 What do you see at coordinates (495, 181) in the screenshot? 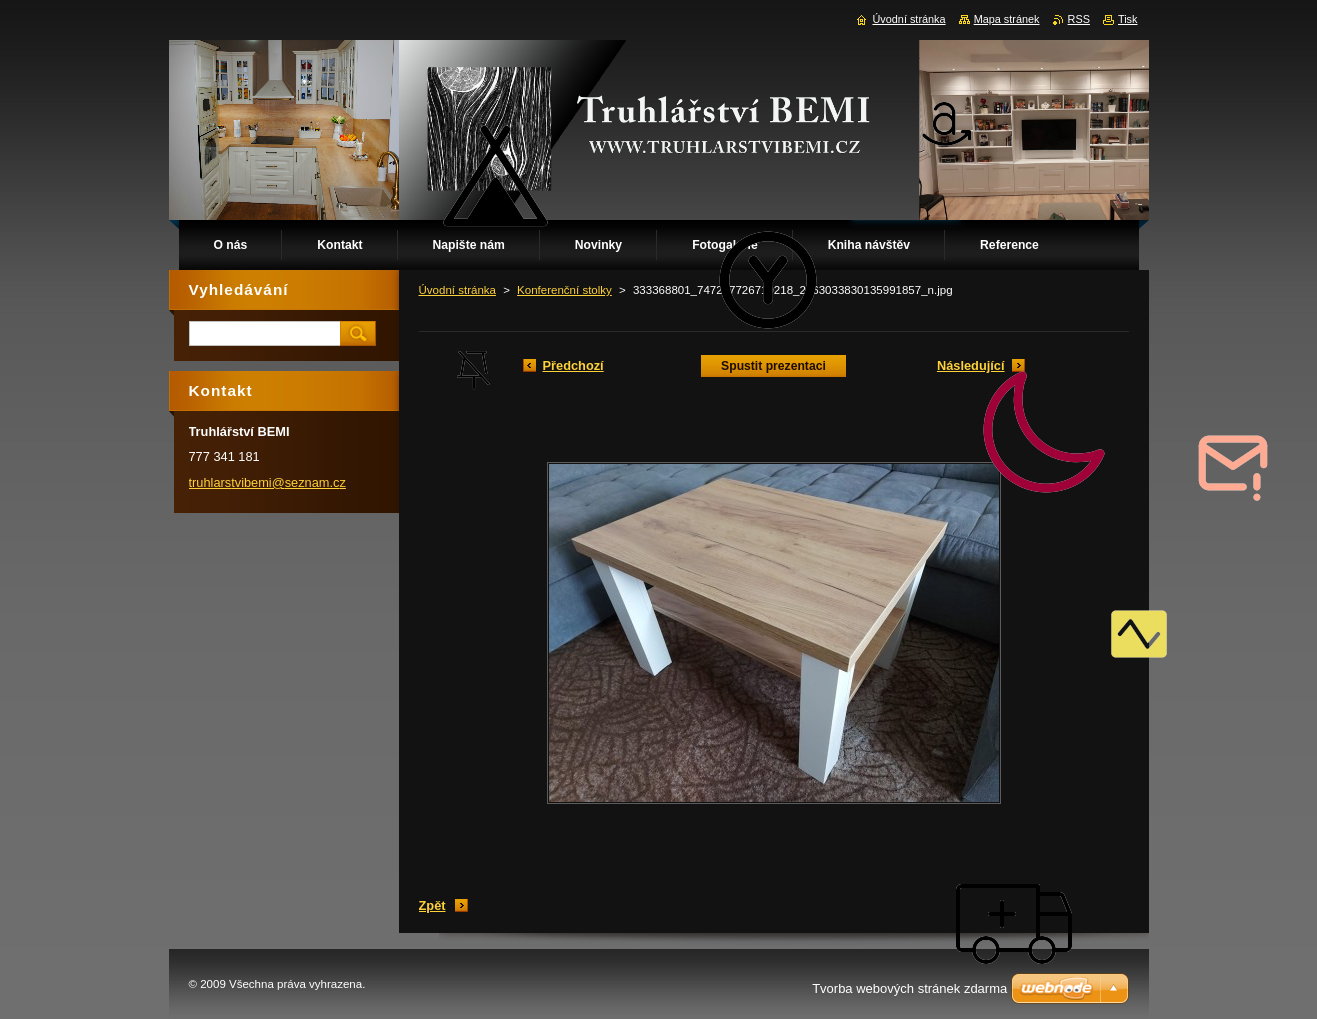
I see `view campsite or camping information` at bounding box center [495, 181].